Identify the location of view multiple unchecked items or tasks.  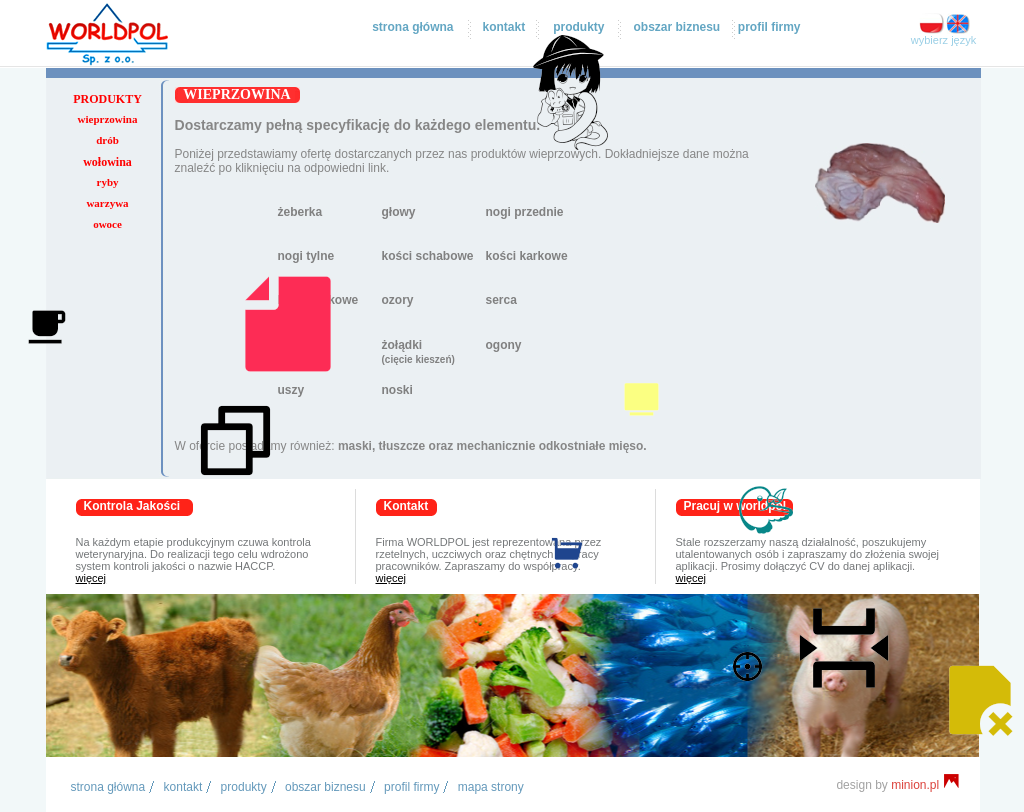
(235, 440).